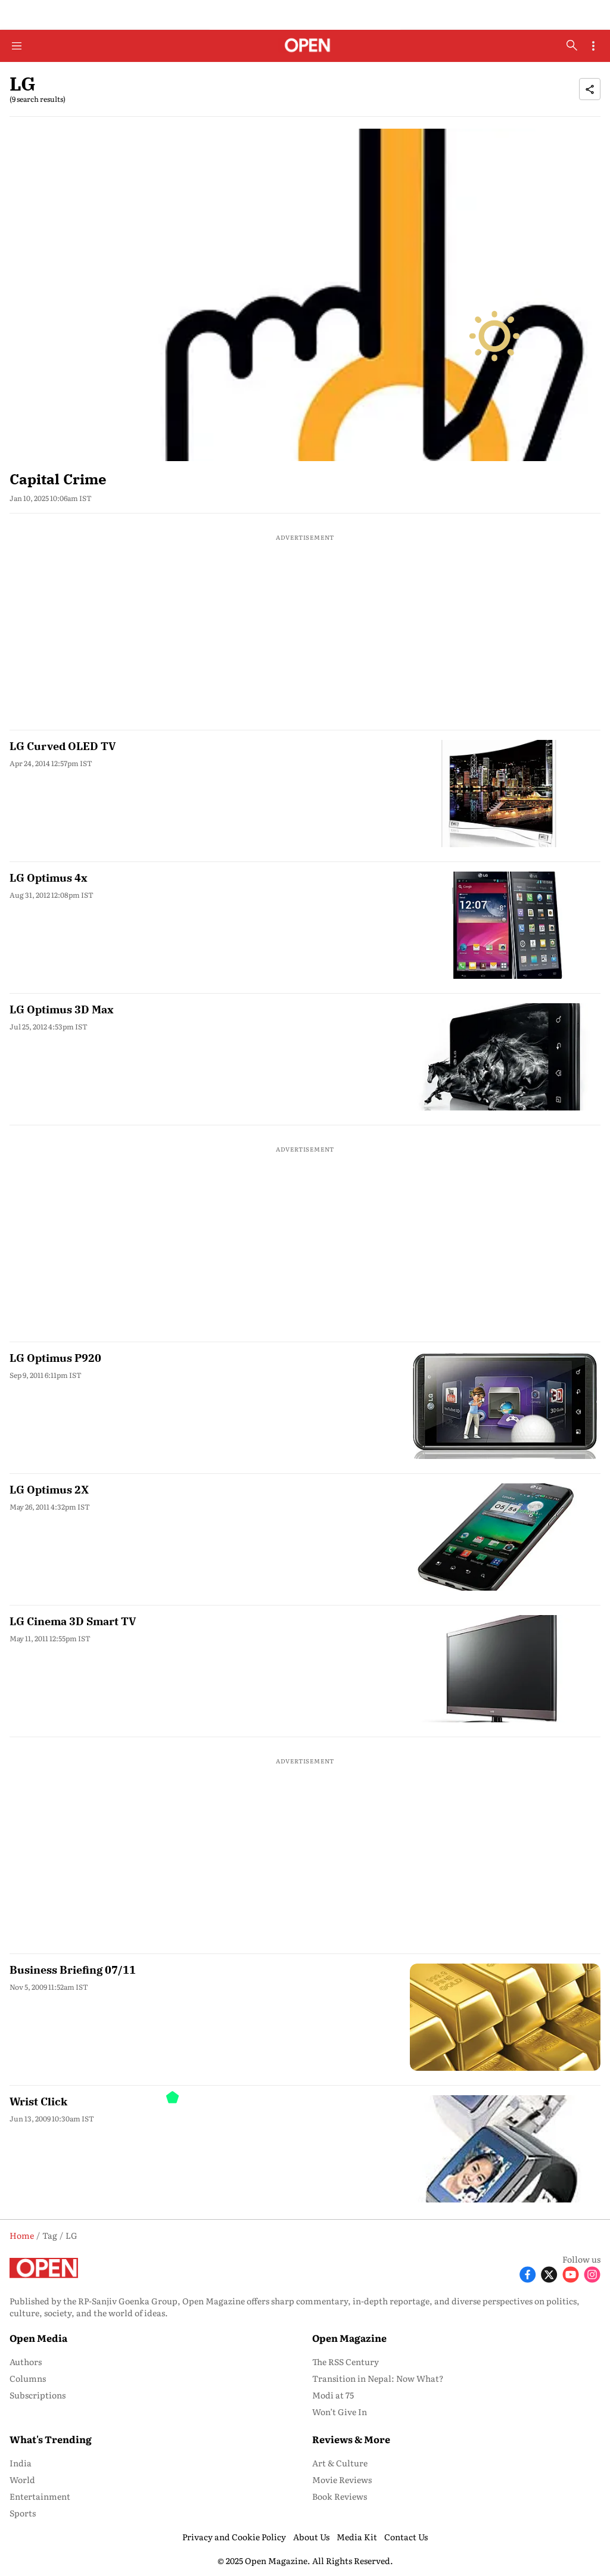 Image resolution: width=610 pixels, height=2576 pixels. I want to click on decrease screen brightness, so click(494, 336).